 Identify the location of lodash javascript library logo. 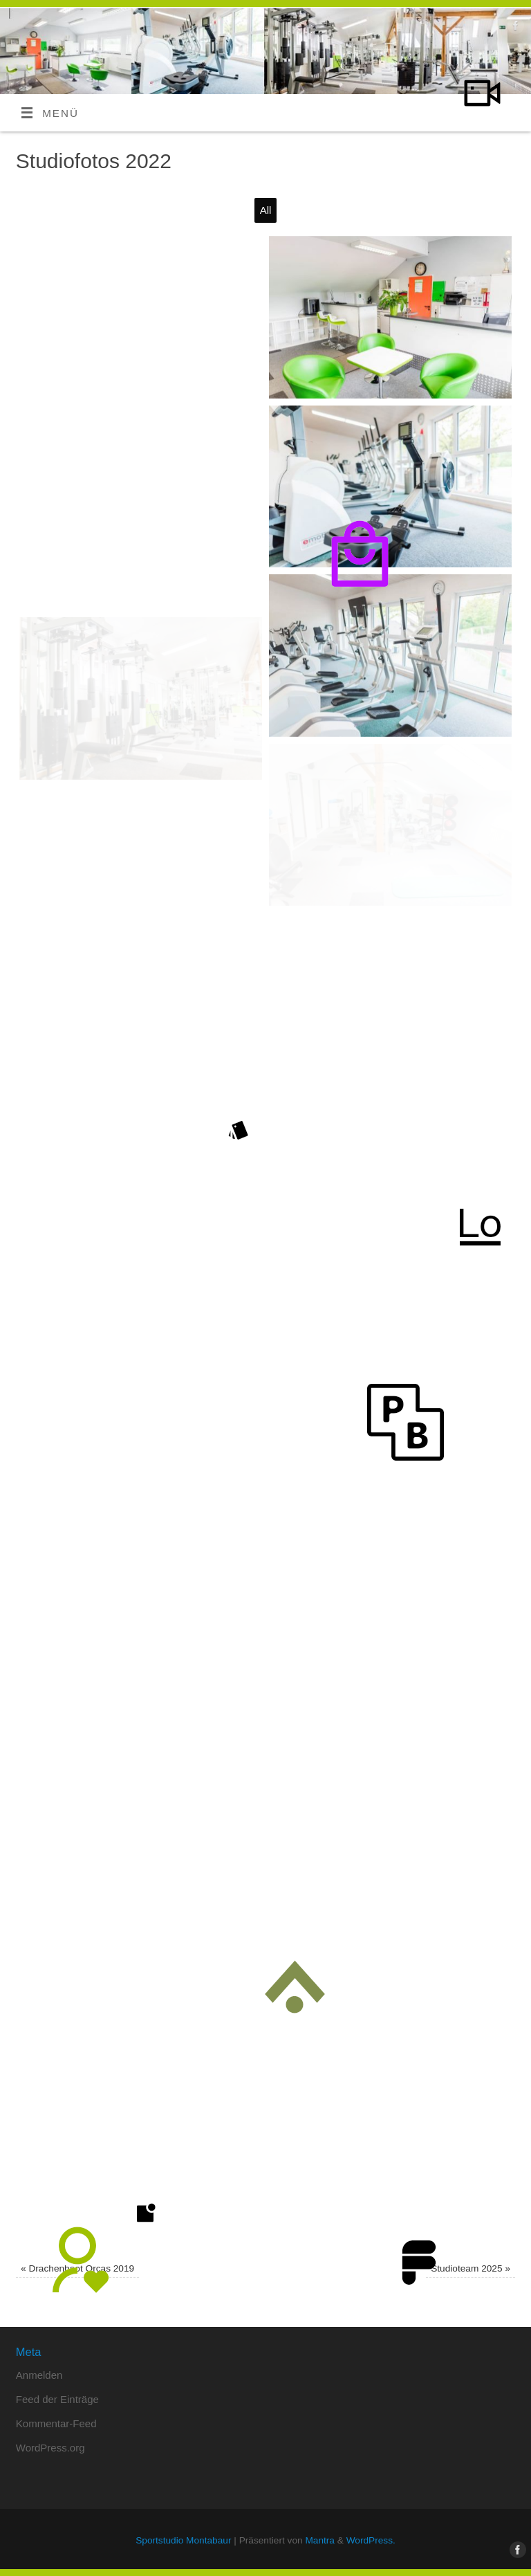
(480, 1227).